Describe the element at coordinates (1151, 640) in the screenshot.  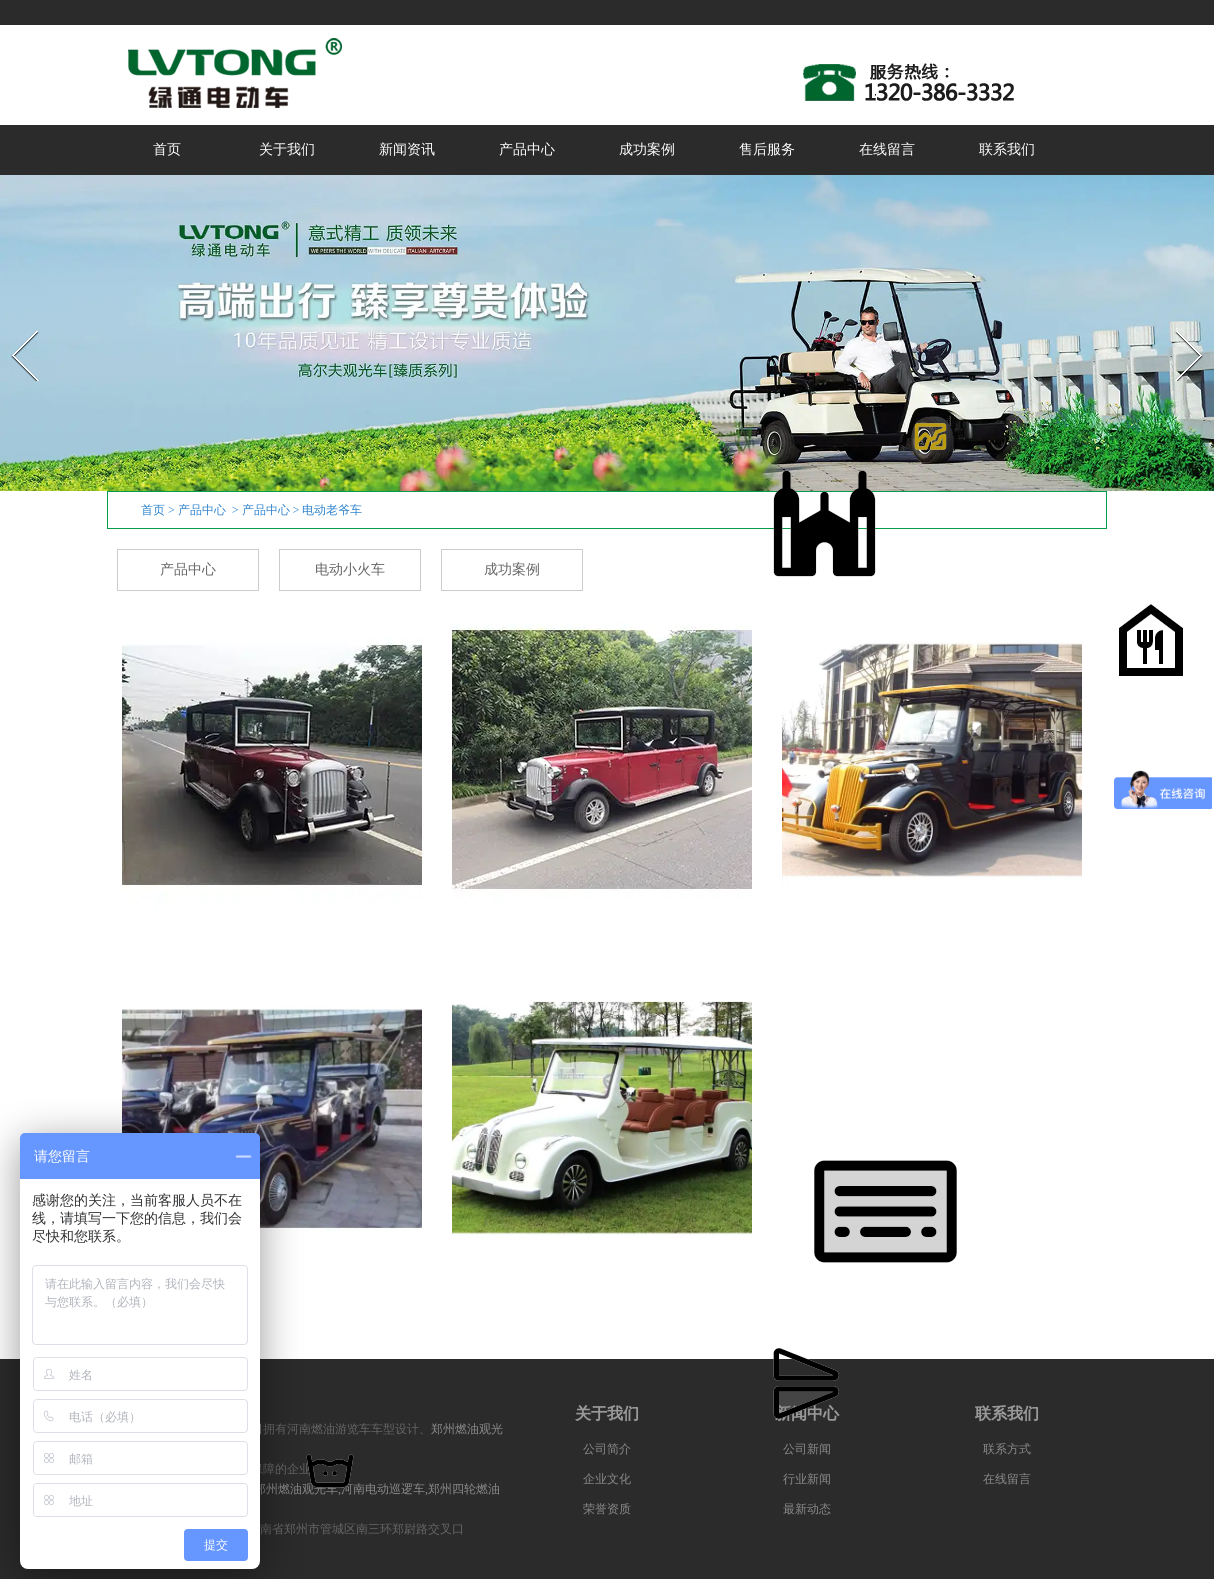
I see `find nearby food banks or food assistance locations` at that location.